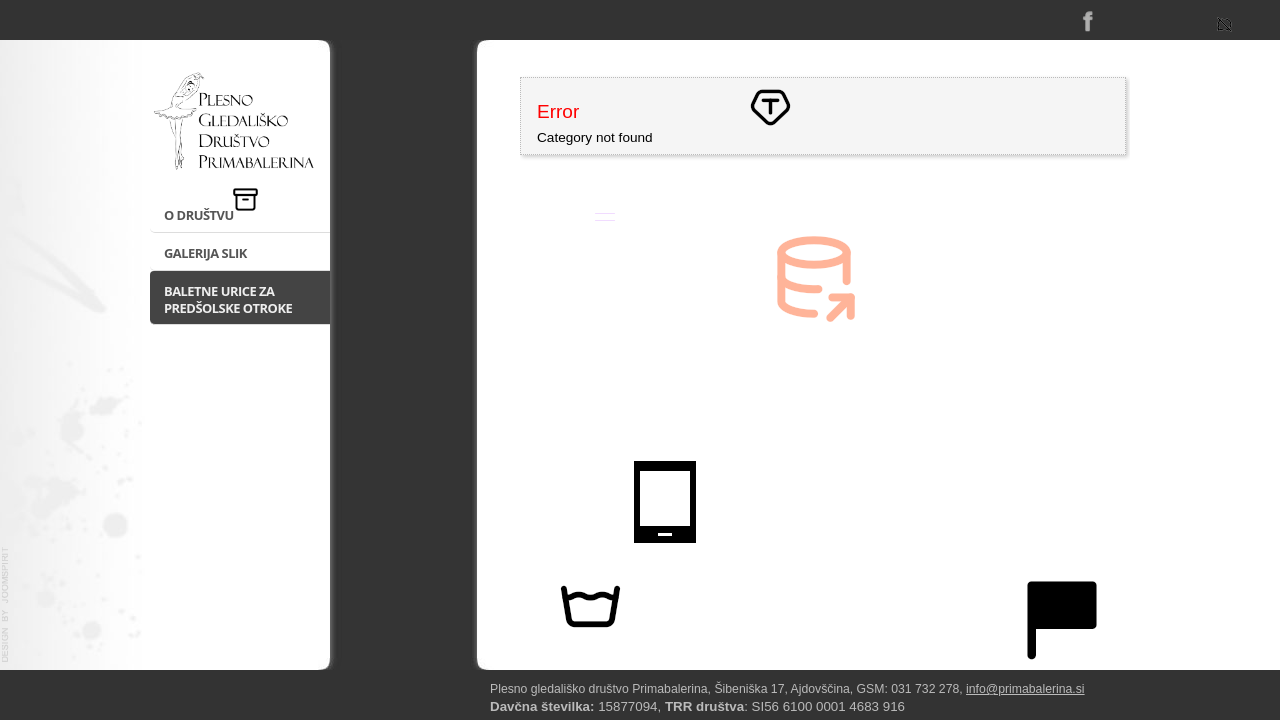 This screenshot has width=1280, height=720. Describe the element at coordinates (770, 107) in the screenshot. I see `tether (USDT) cryptocurrency logo` at that location.